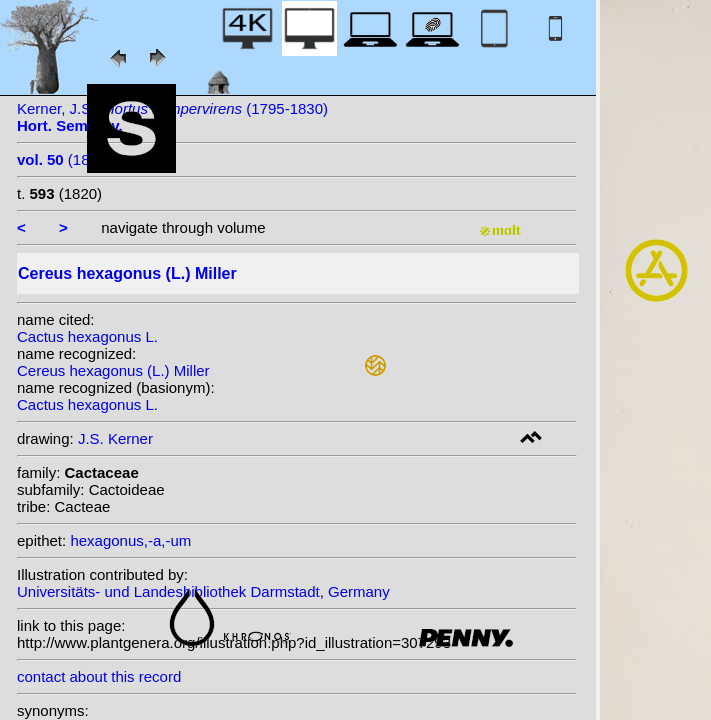  I want to click on Code Climate logo, so click(531, 437).